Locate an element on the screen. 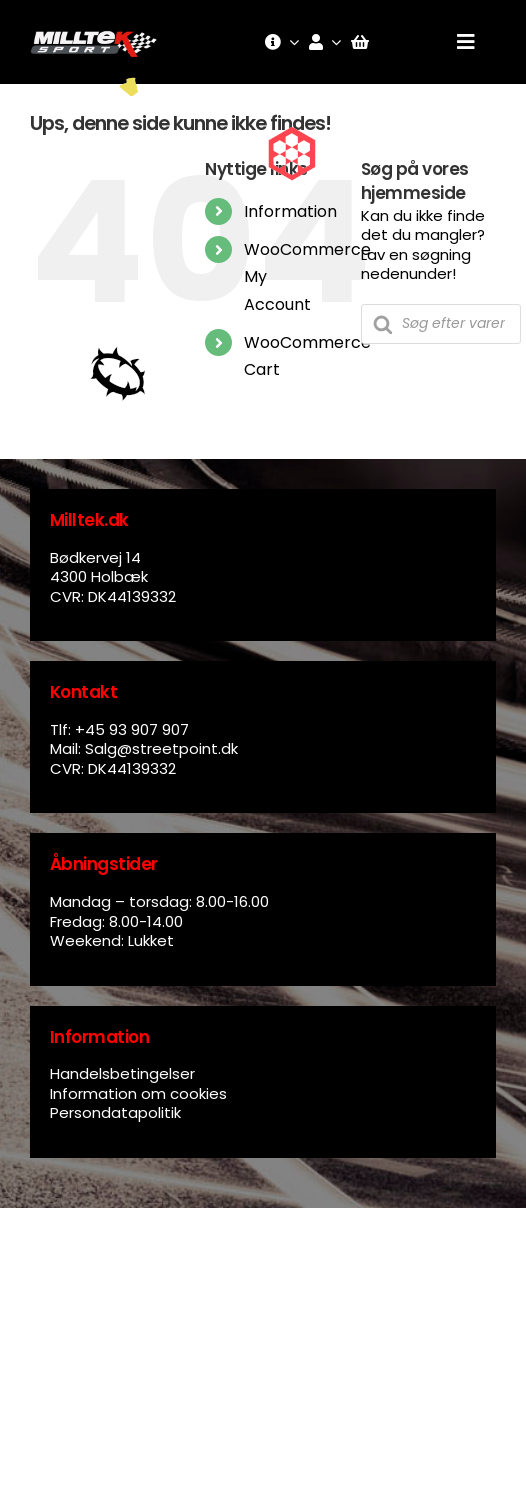 The width and height of the screenshot is (526, 1500). select algeria as your country or region is located at coordinates (129, 87).